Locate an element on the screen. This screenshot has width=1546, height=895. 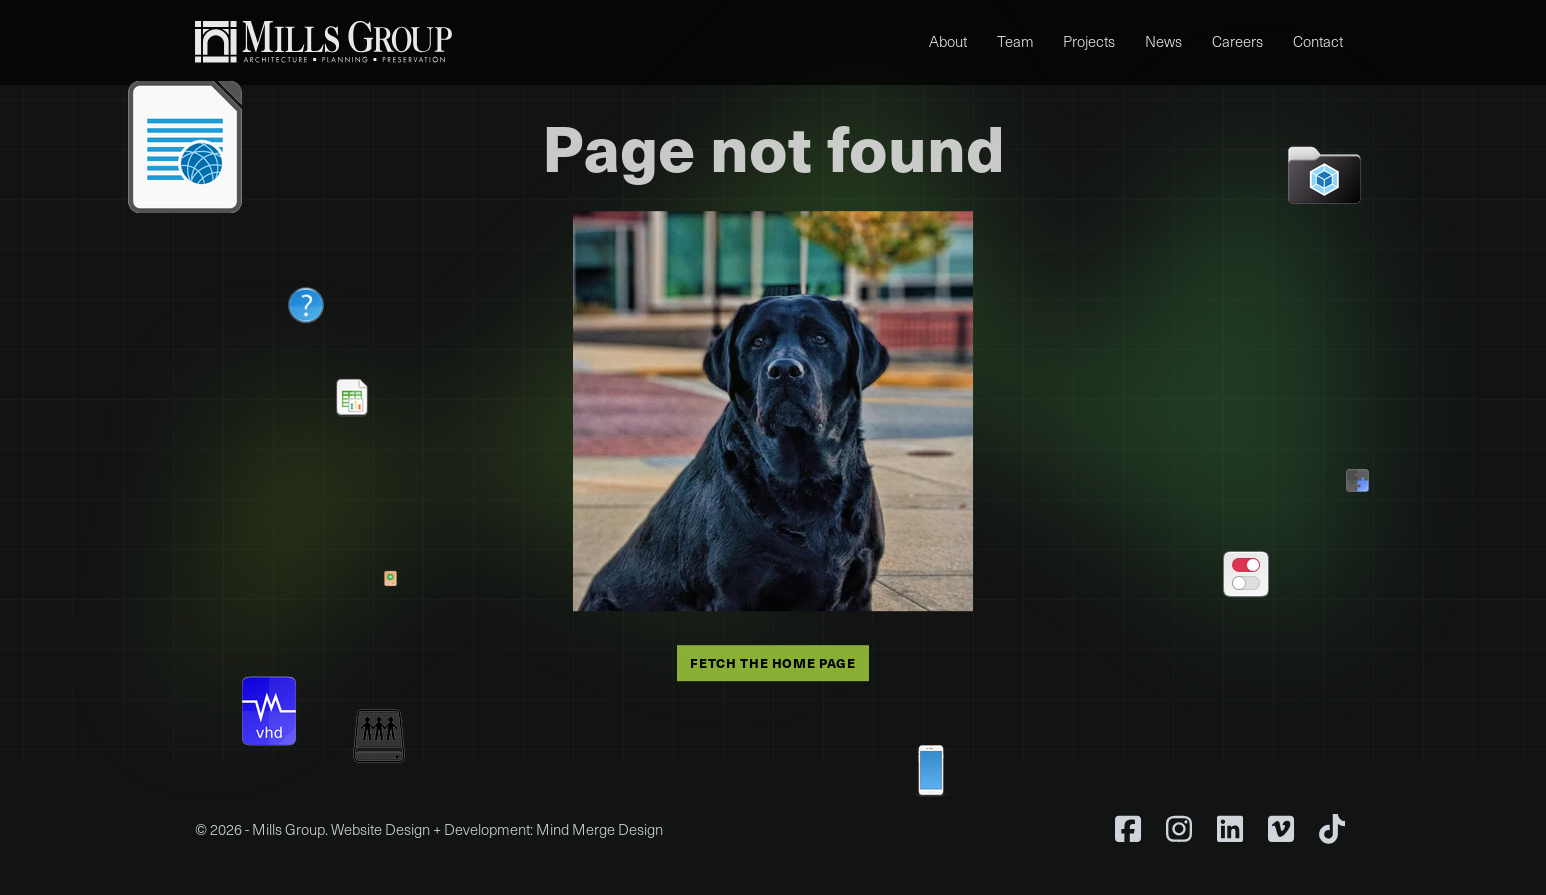
access a shared network drive is located at coordinates (379, 736).